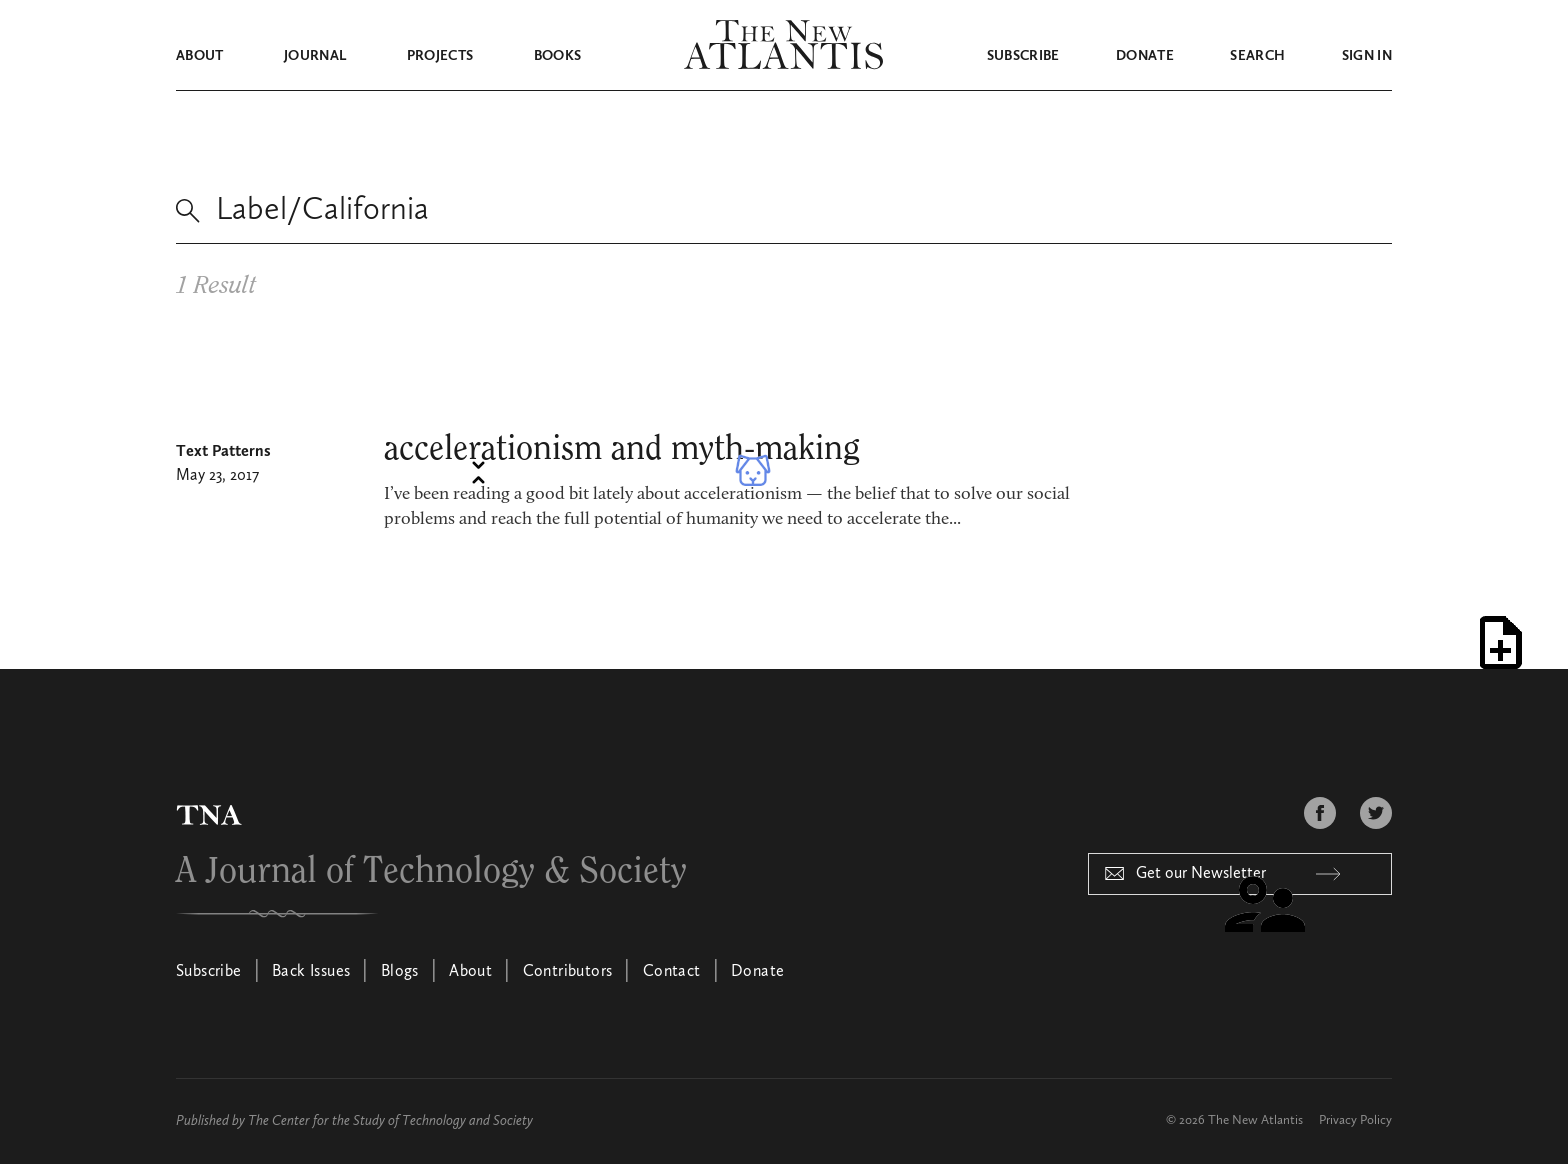 The image size is (1568, 1164). Describe the element at coordinates (1500, 642) in the screenshot. I see `create a new note or document` at that location.